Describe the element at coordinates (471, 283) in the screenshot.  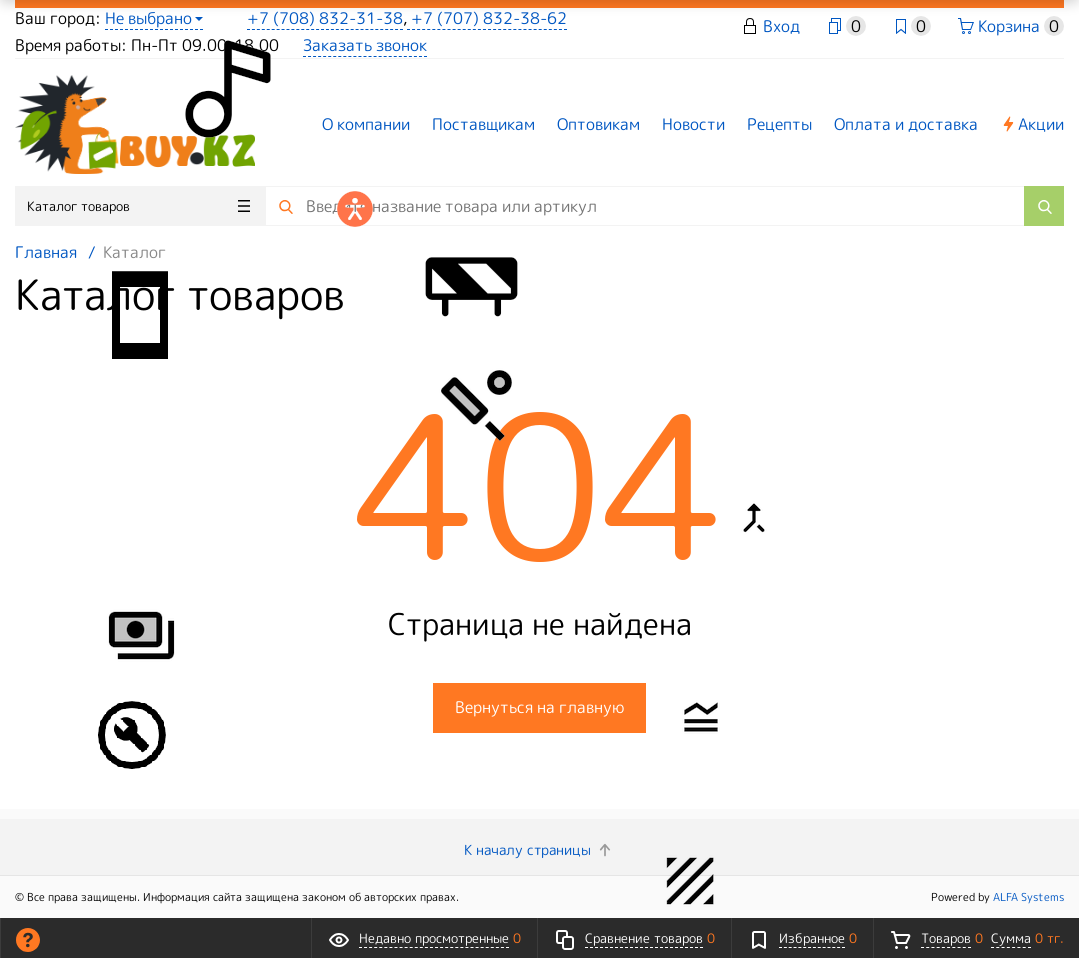
I see `indicates a blocked or restricted area` at that location.